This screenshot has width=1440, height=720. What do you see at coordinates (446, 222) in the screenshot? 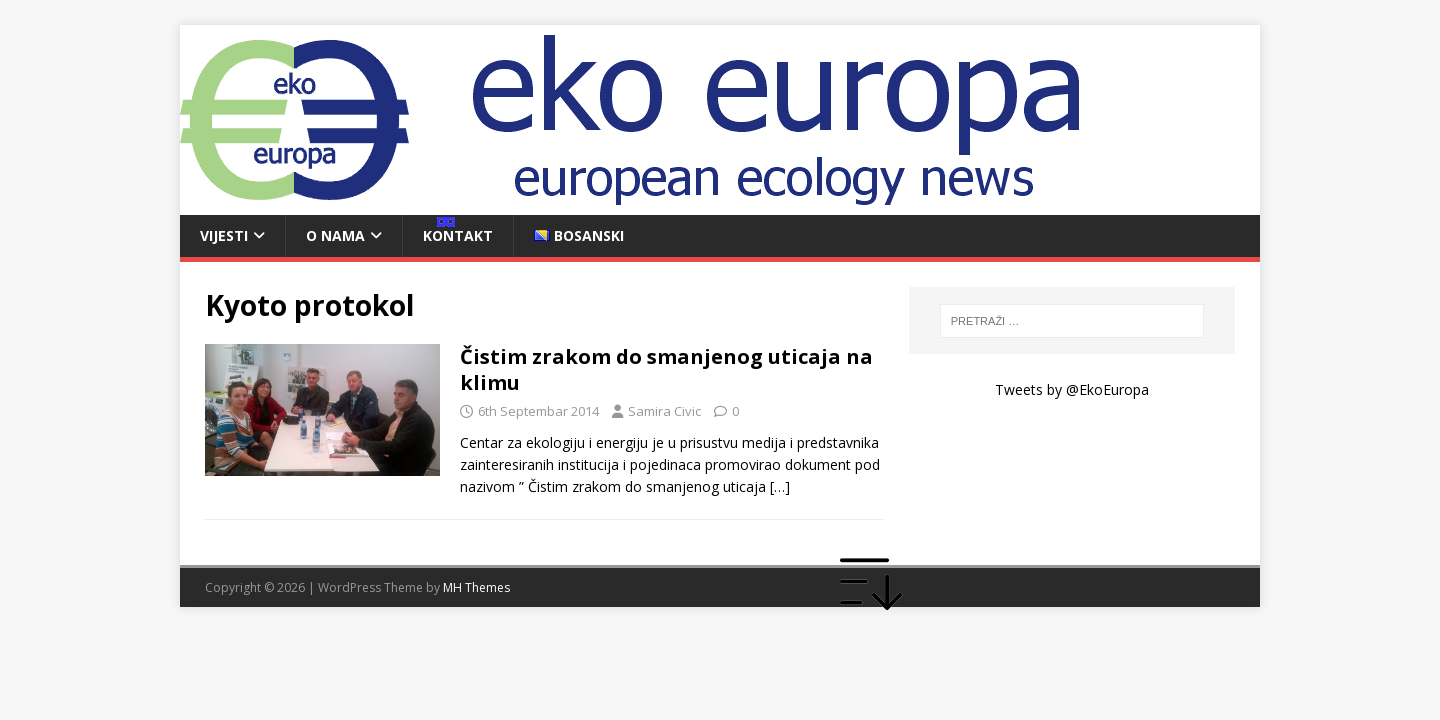
I see `launch virtual reality mode` at bounding box center [446, 222].